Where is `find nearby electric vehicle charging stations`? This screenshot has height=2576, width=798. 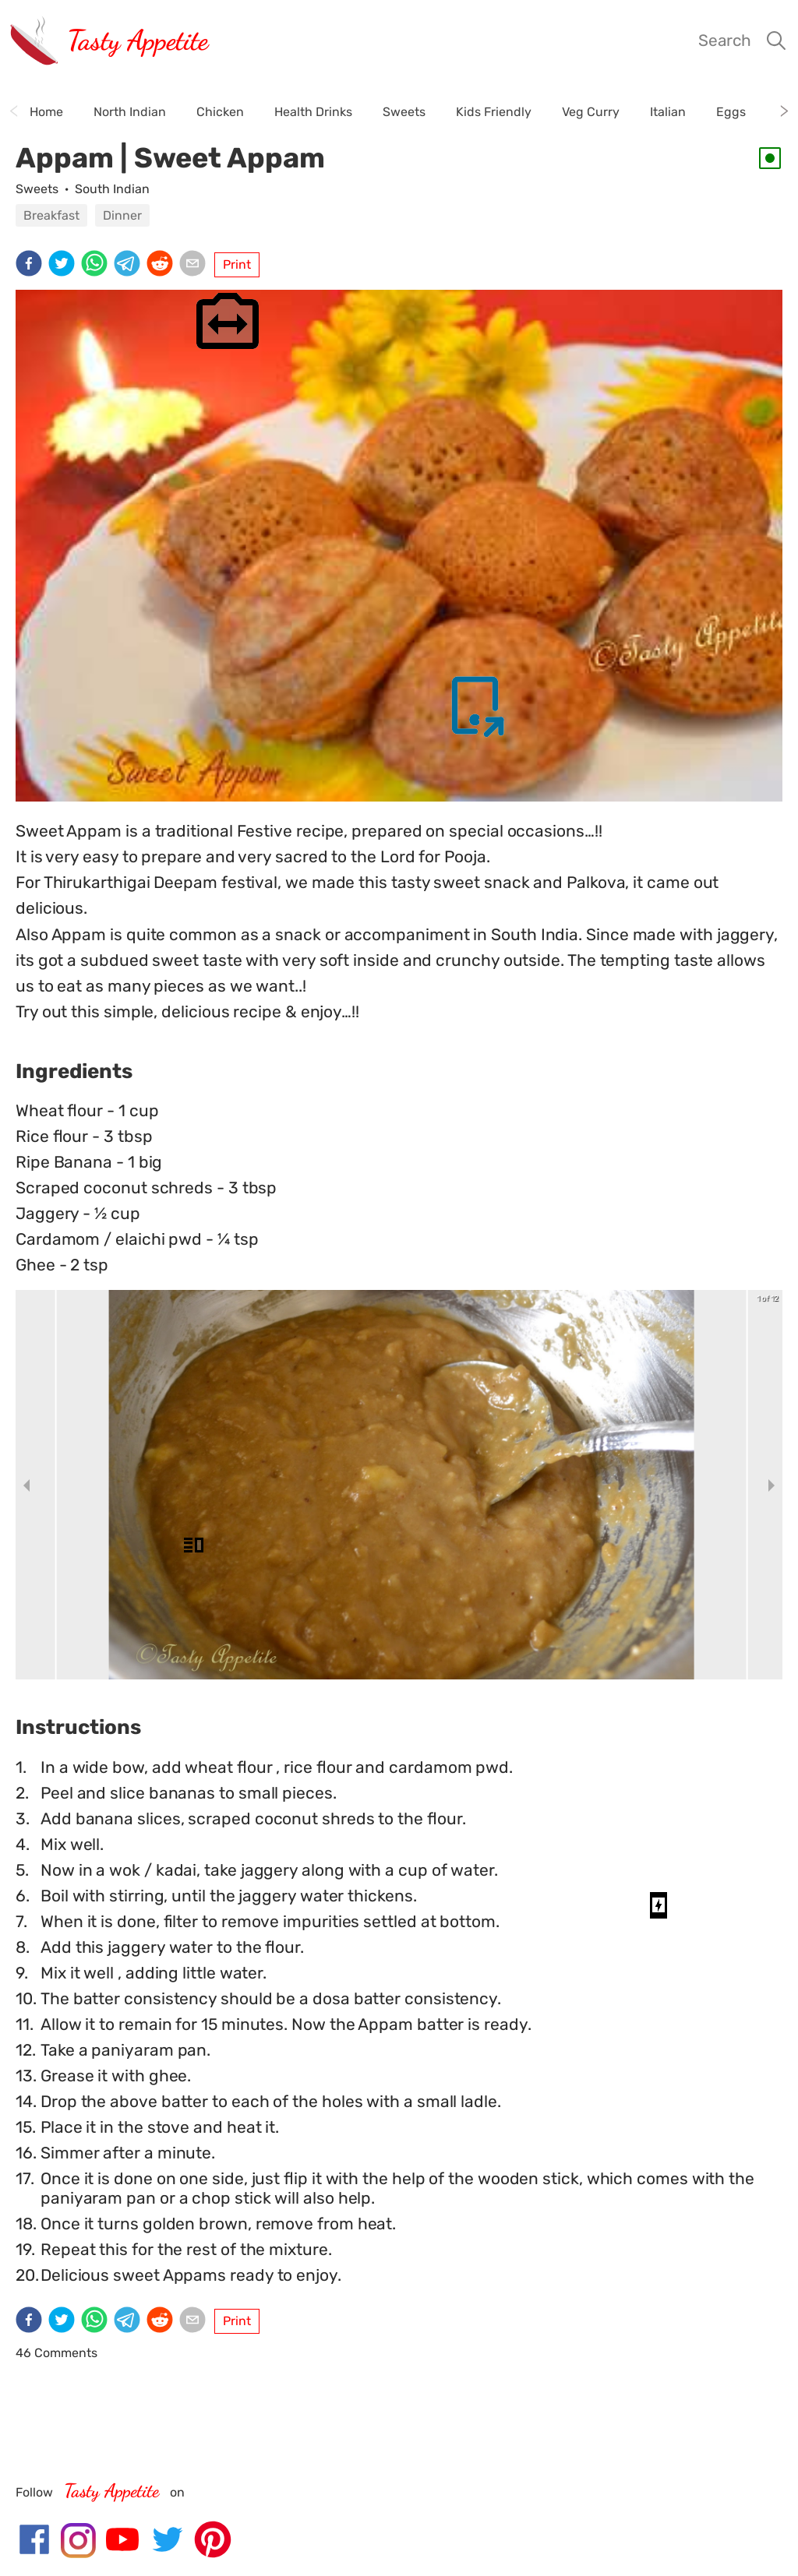
find nearby electric vehicle charging stations is located at coordinates (659, 1905).